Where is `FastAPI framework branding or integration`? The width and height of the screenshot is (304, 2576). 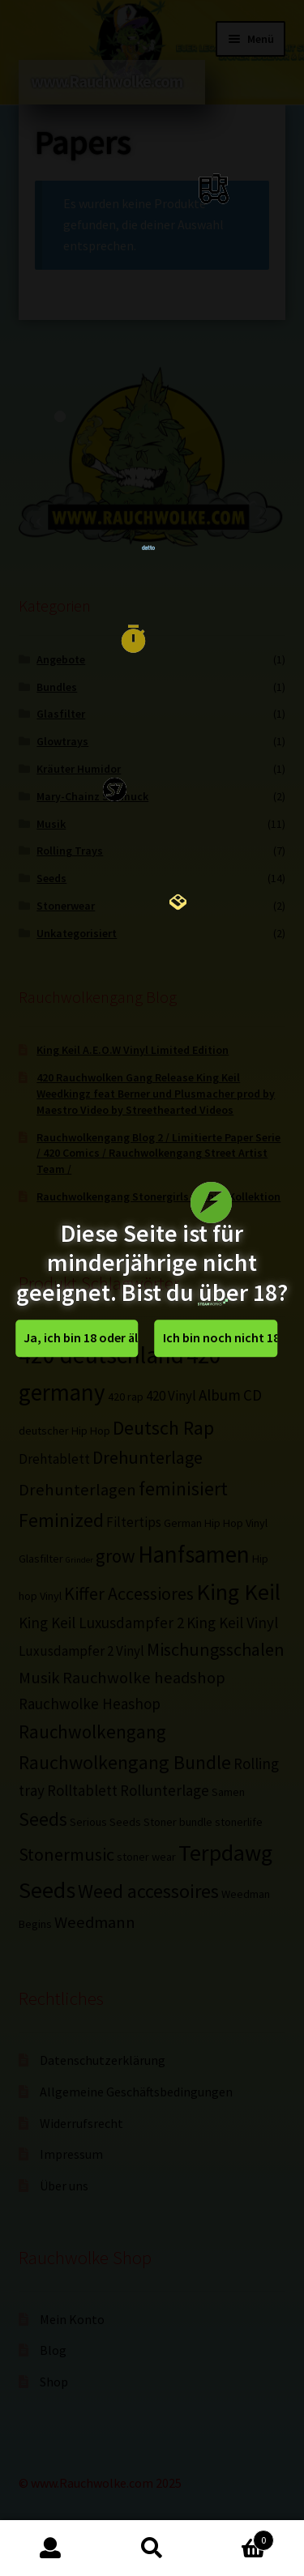 FastAPI framework branding or integration is located at coordinates (211, 1202).